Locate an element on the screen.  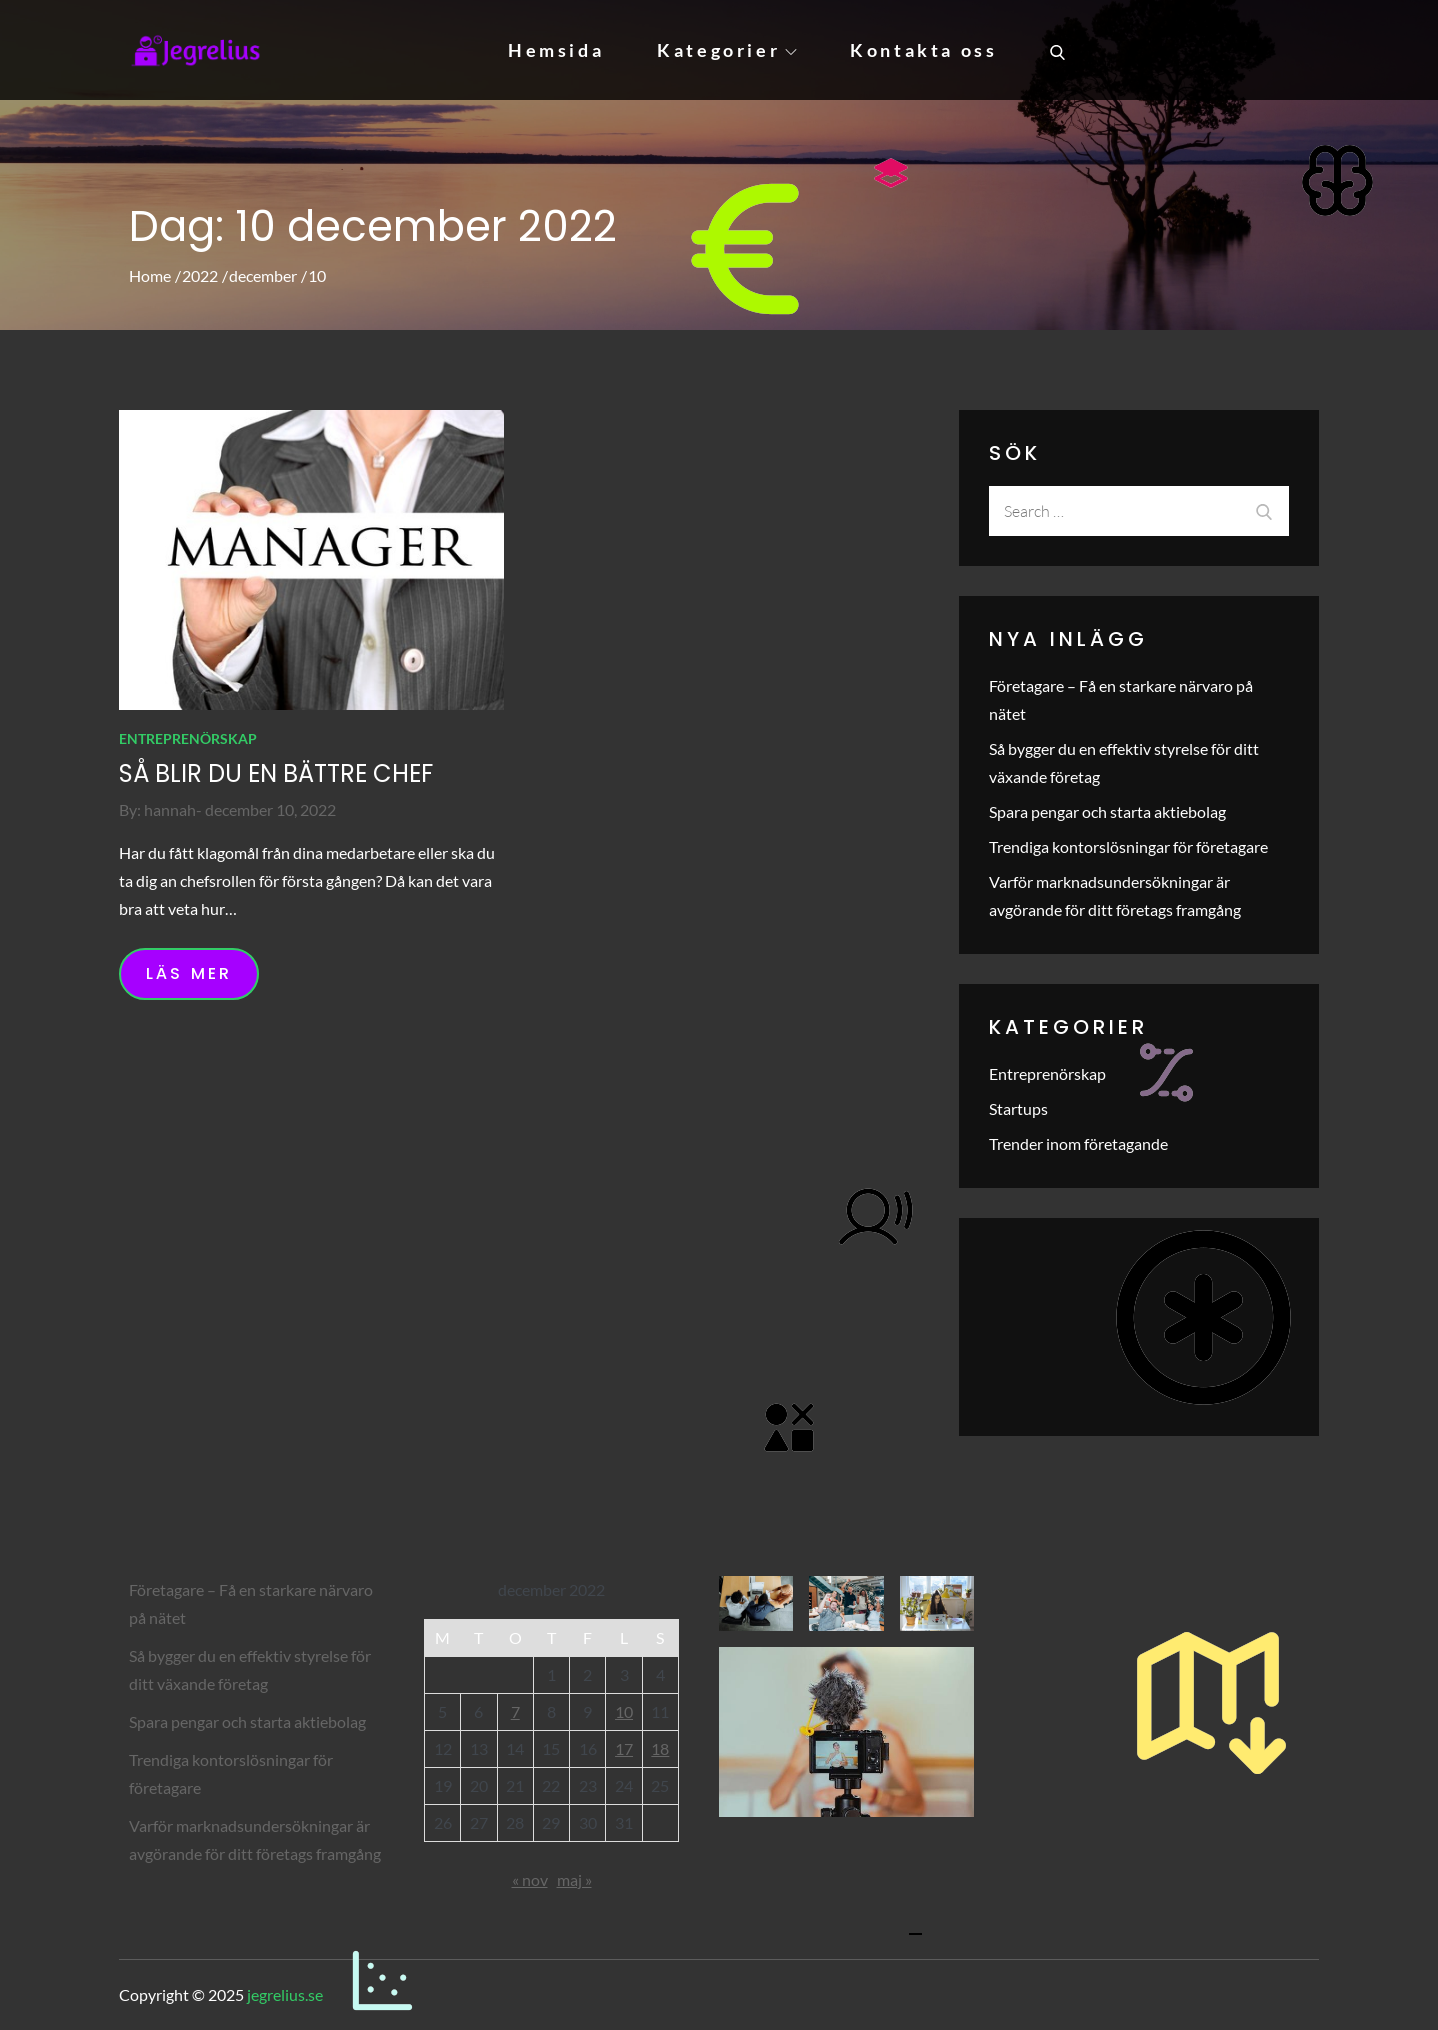
access medical or health features is located at coordinates (1203, 1317).